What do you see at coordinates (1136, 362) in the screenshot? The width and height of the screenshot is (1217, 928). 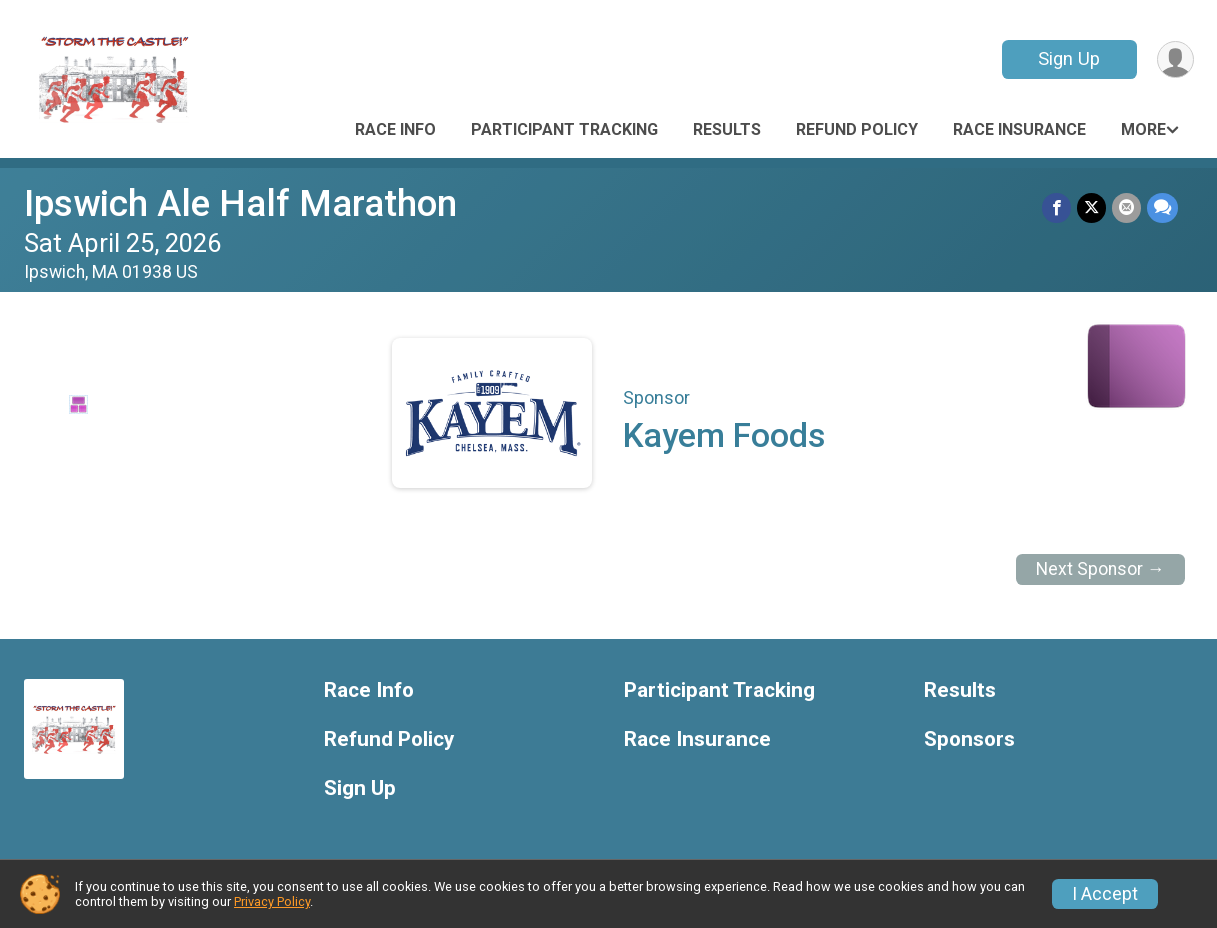 I see `access the desktop folder` at bounding box center [1136, 362].